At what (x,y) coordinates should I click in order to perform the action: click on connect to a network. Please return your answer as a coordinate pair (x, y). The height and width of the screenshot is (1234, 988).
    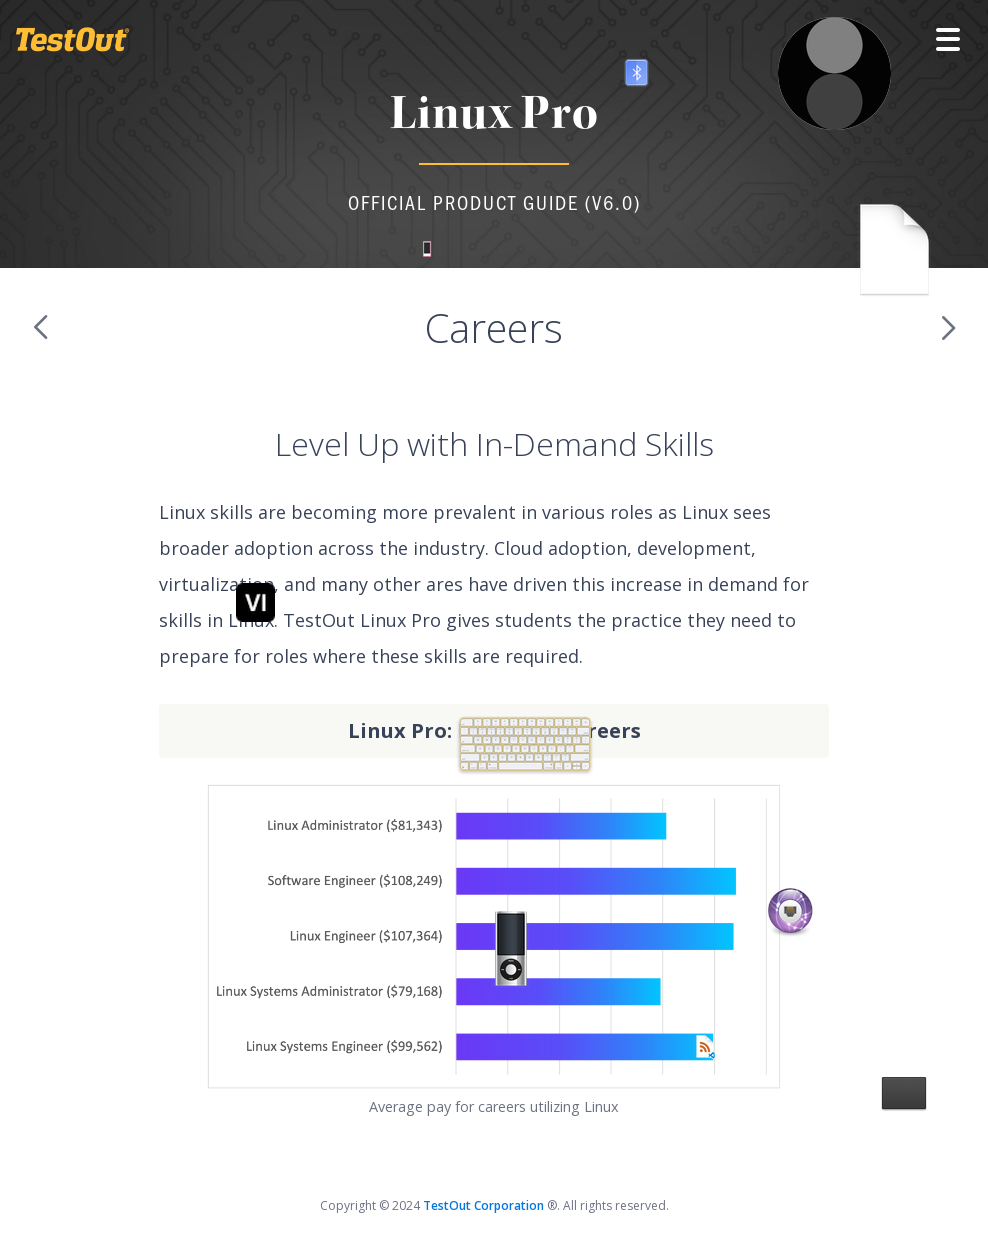
    Looking at the image, I should click on (790, 913).